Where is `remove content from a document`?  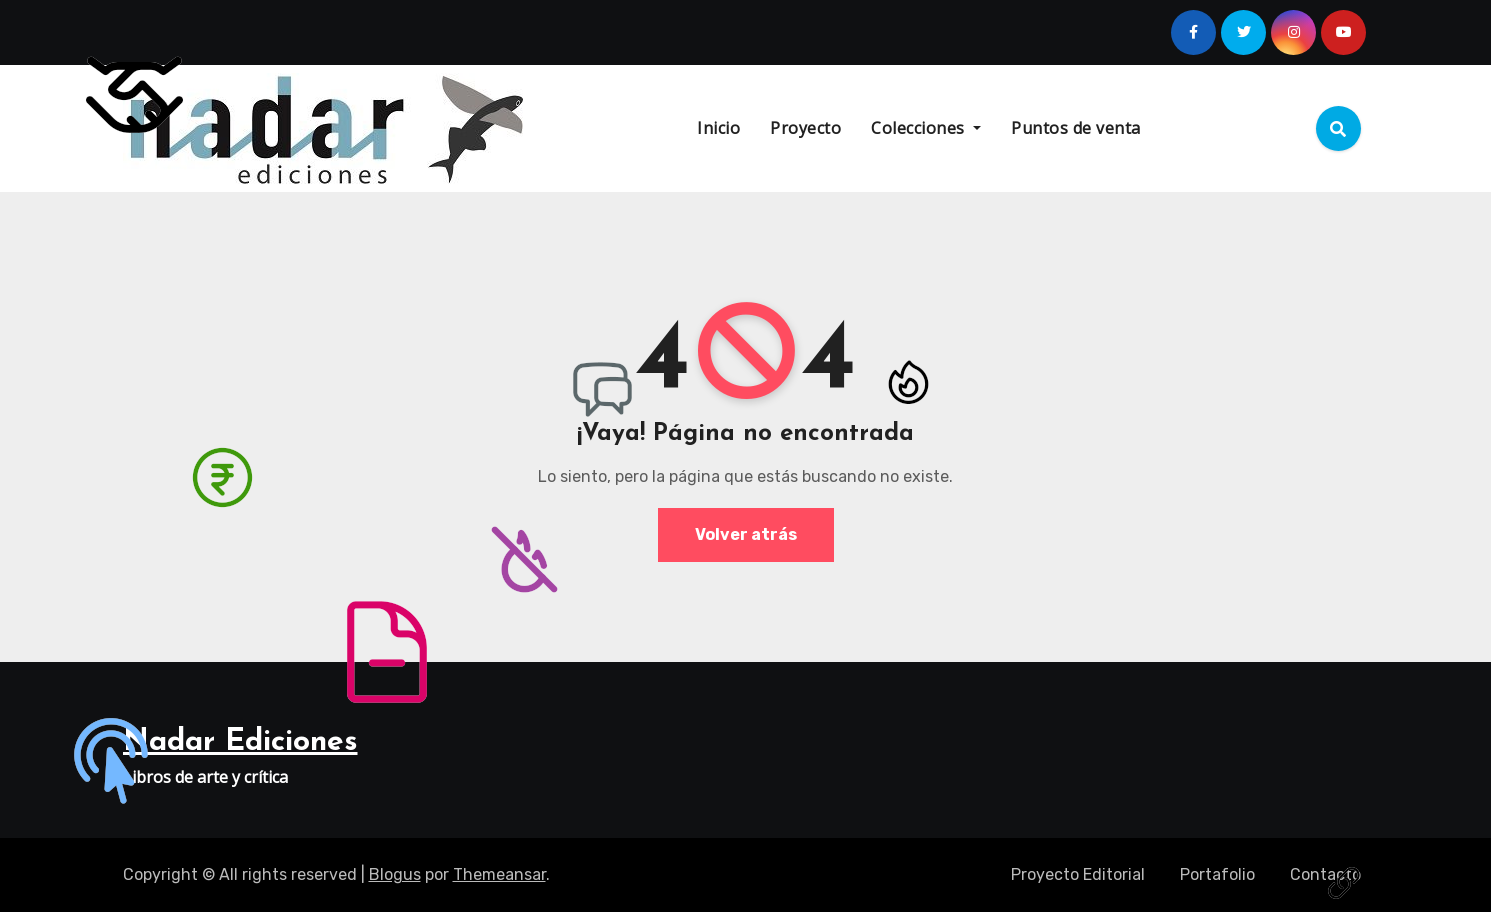 remove content from a document is located at coordinates (387, 652).